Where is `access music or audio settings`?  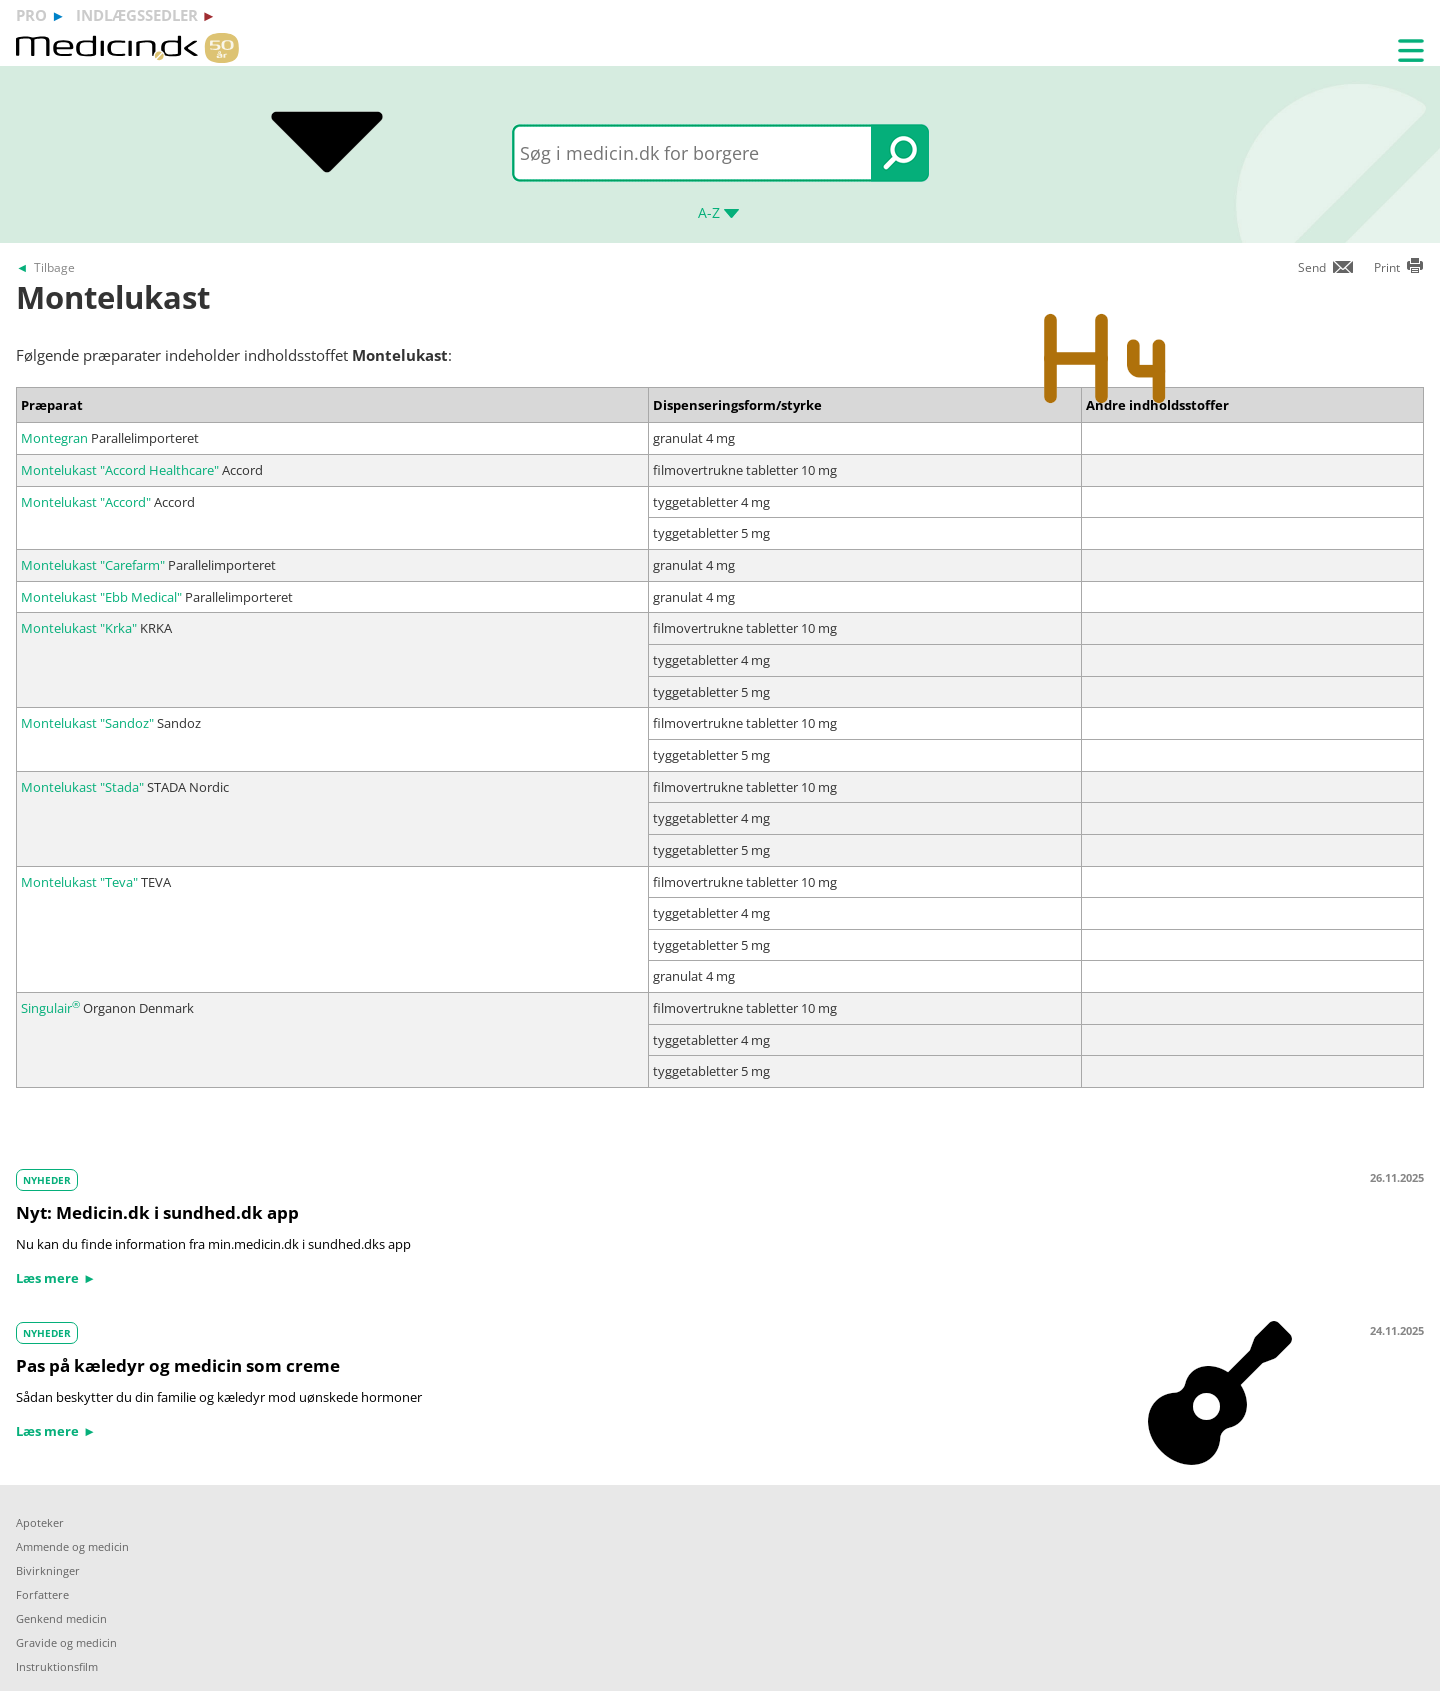
access music or audio settings is located at coordinates (1220, 1393).